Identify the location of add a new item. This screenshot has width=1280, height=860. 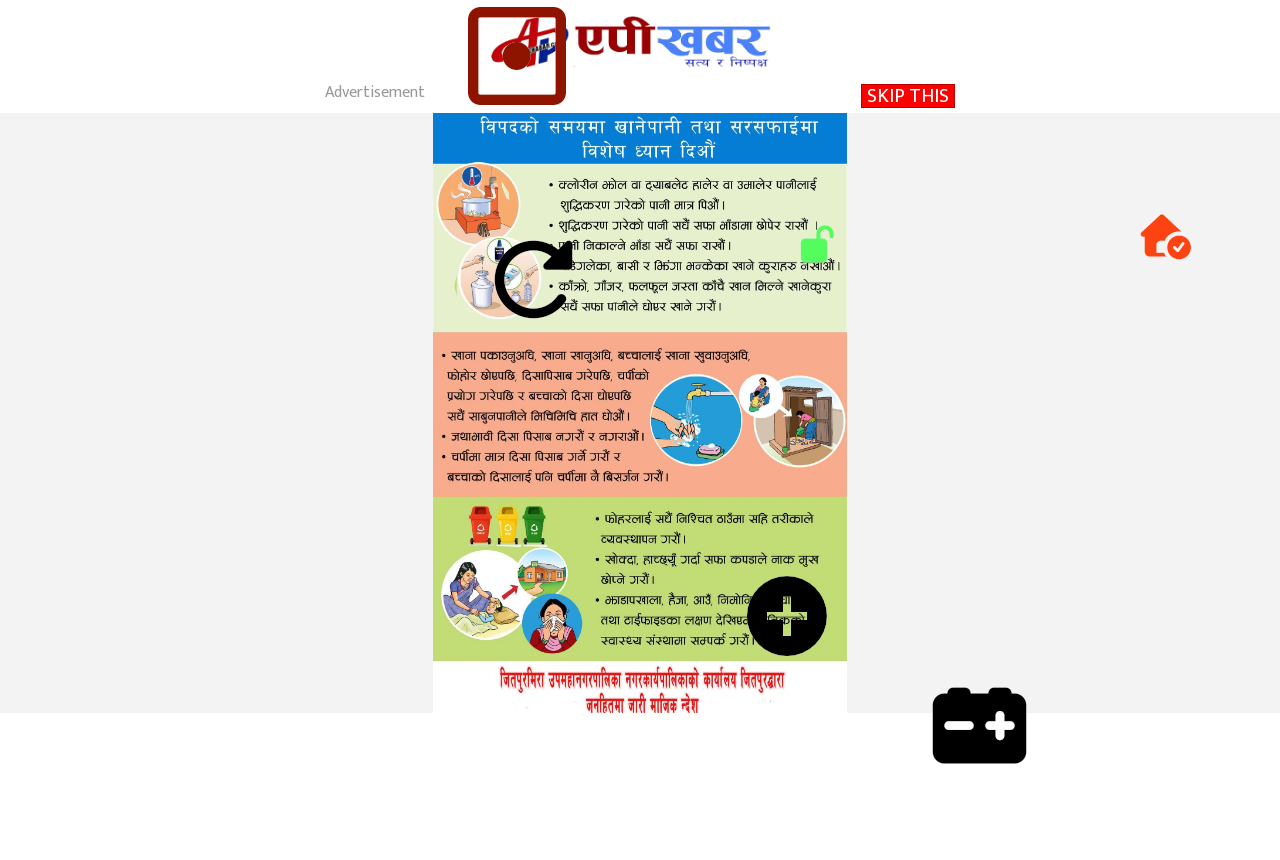
(787, 616).